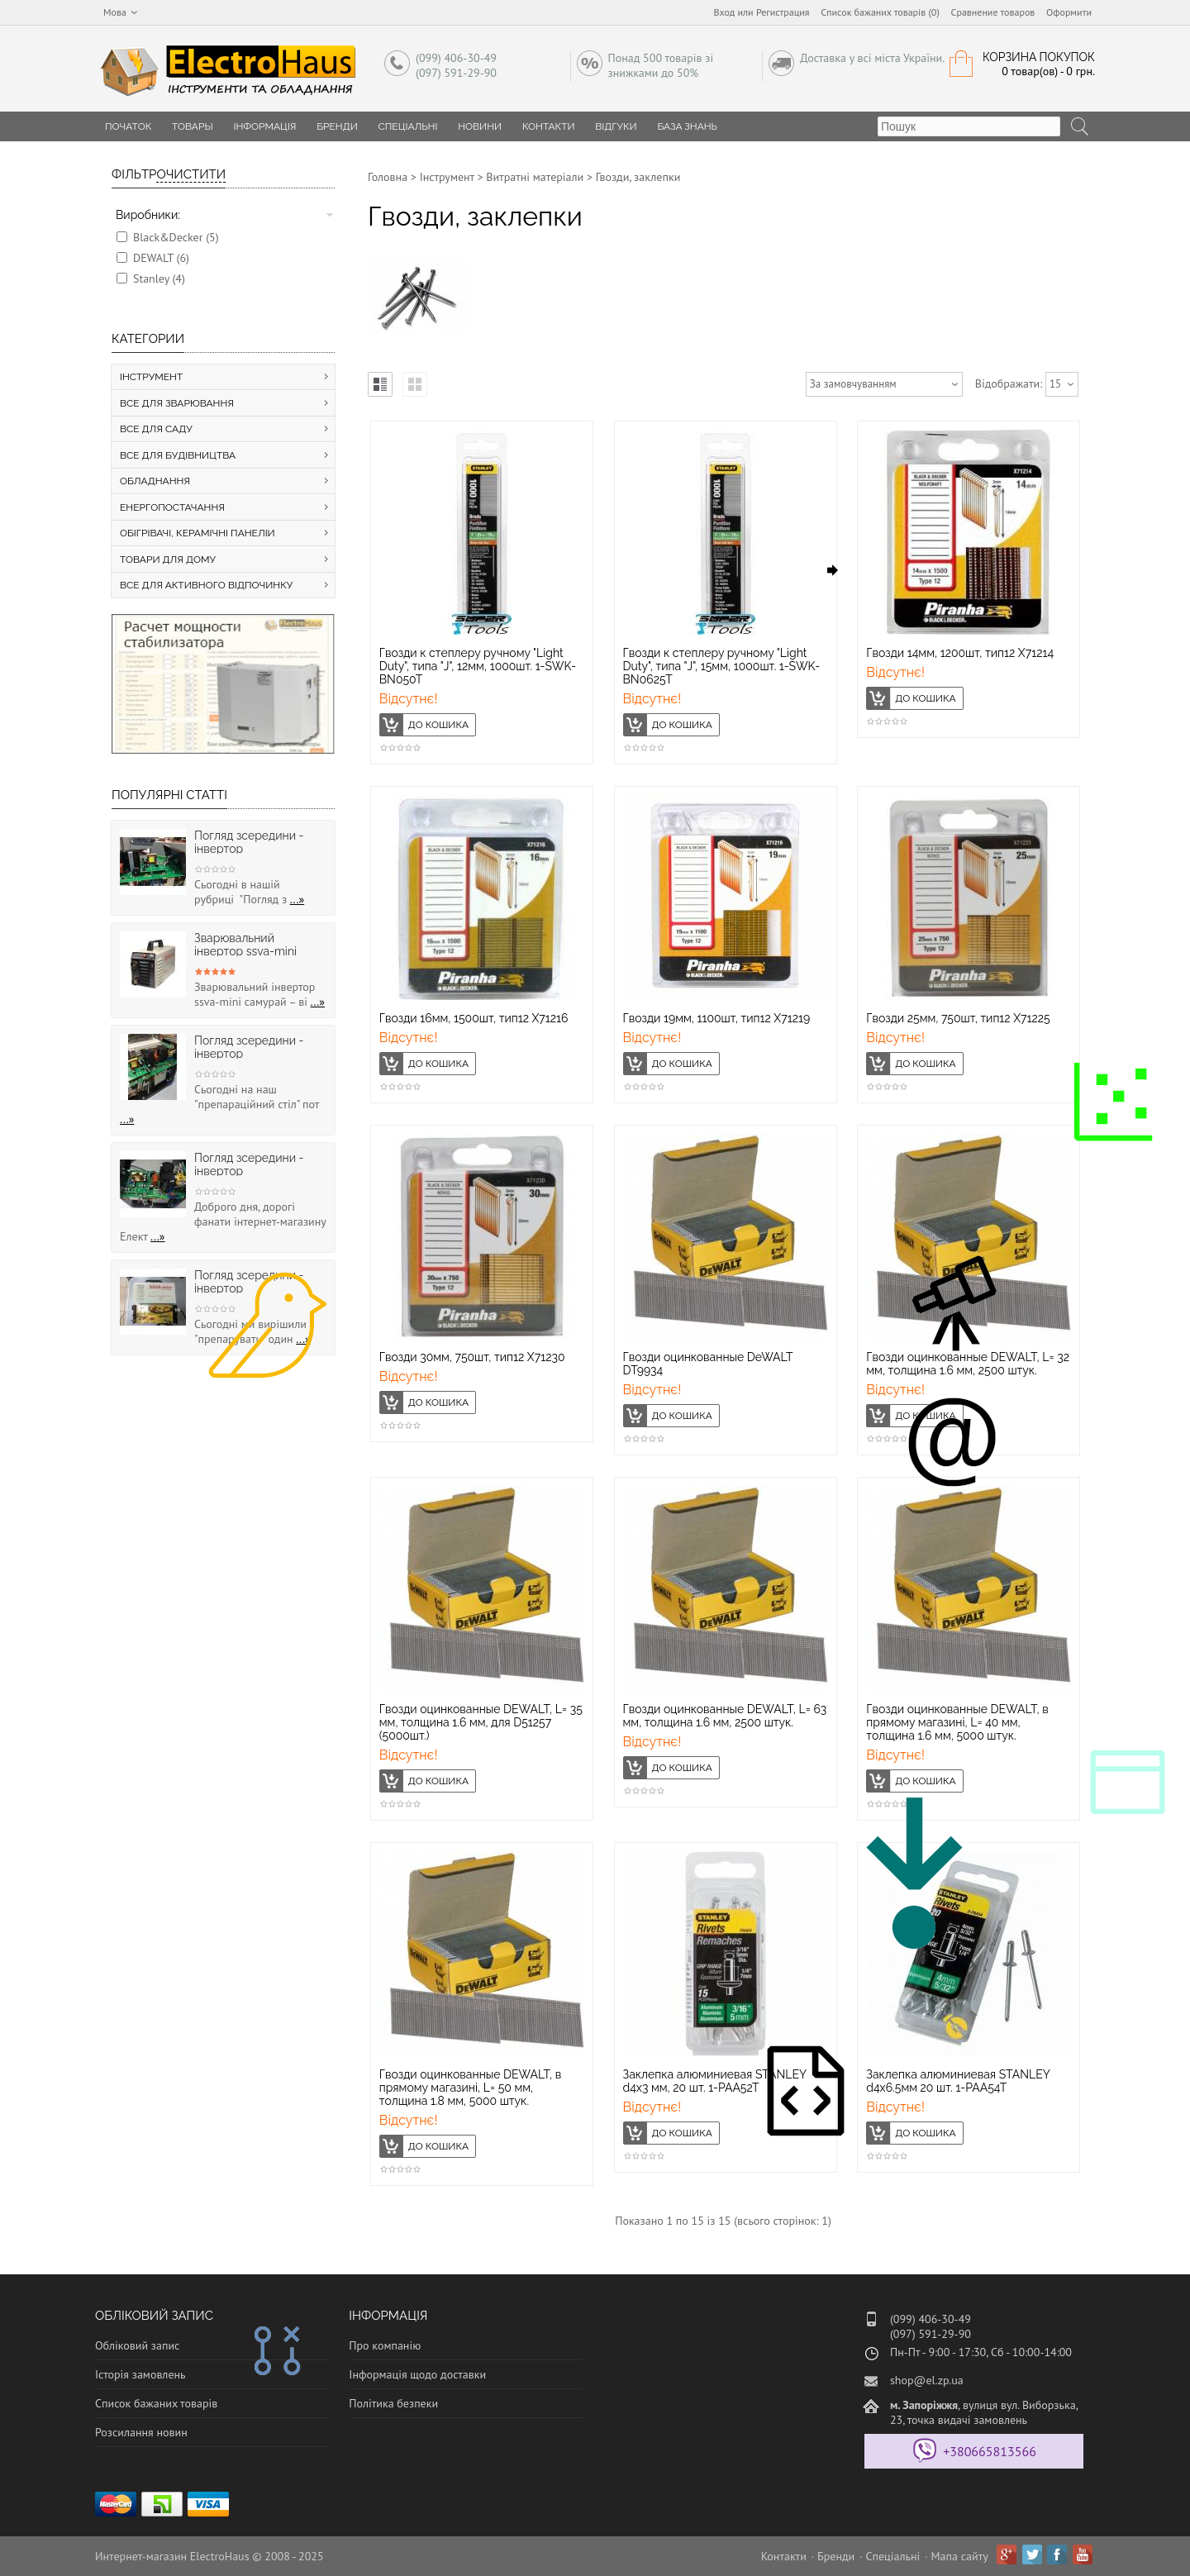 The width and height of the screenshot is (1190, 2576). Describe the element at coordinates (269, 1329) in the screenshot. I see `navigate to twitter or social media sharing` at that location.